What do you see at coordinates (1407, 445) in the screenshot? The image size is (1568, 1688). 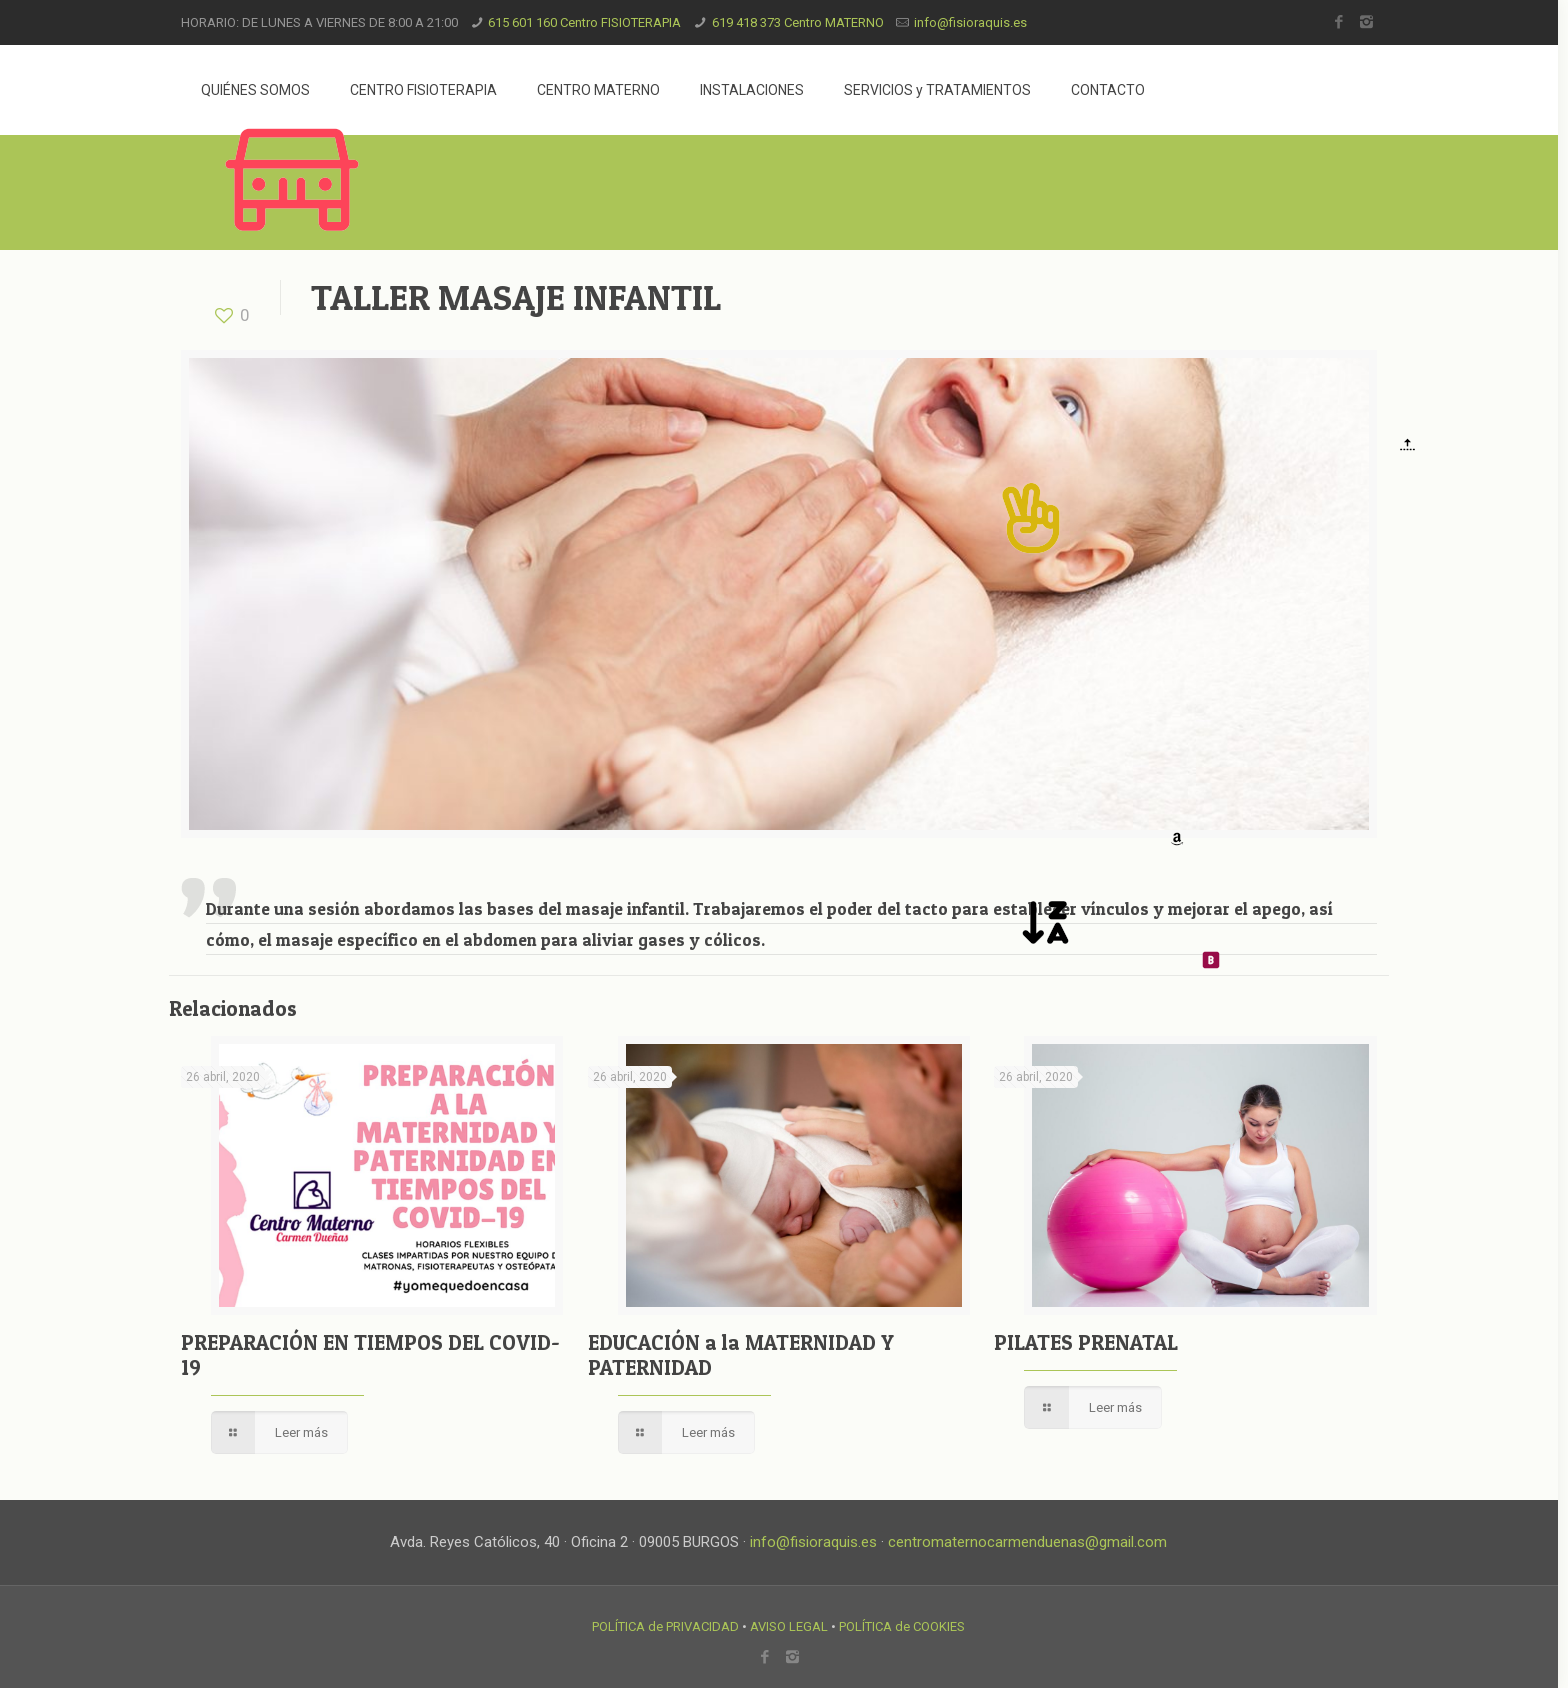 I see `collapse content upward` at bounding box center [1407, 445].